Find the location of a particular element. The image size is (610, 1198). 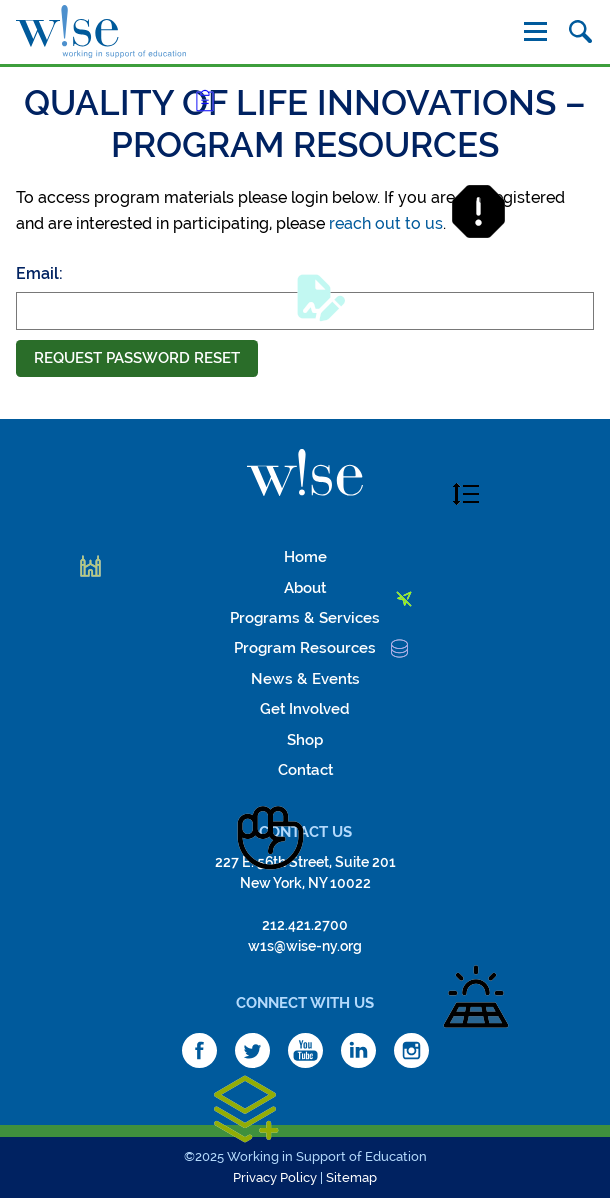

adjust line spacing in text is located at coordinates (466, 494).